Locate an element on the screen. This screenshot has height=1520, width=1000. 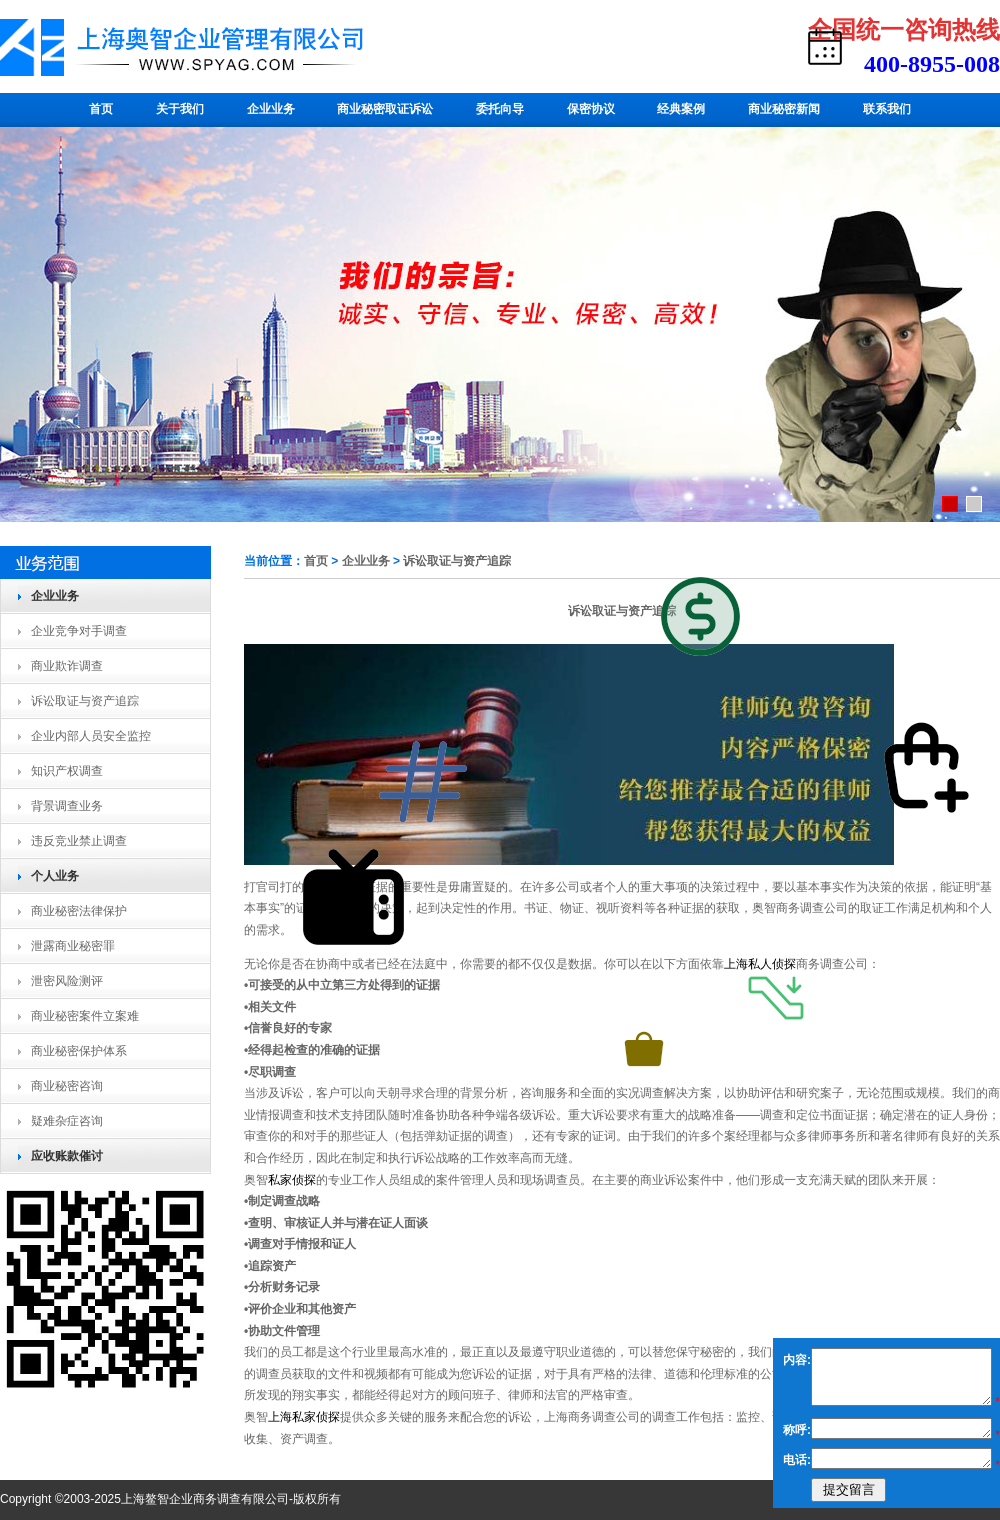
add item to shopping bag is located at coordinates (921, 765).